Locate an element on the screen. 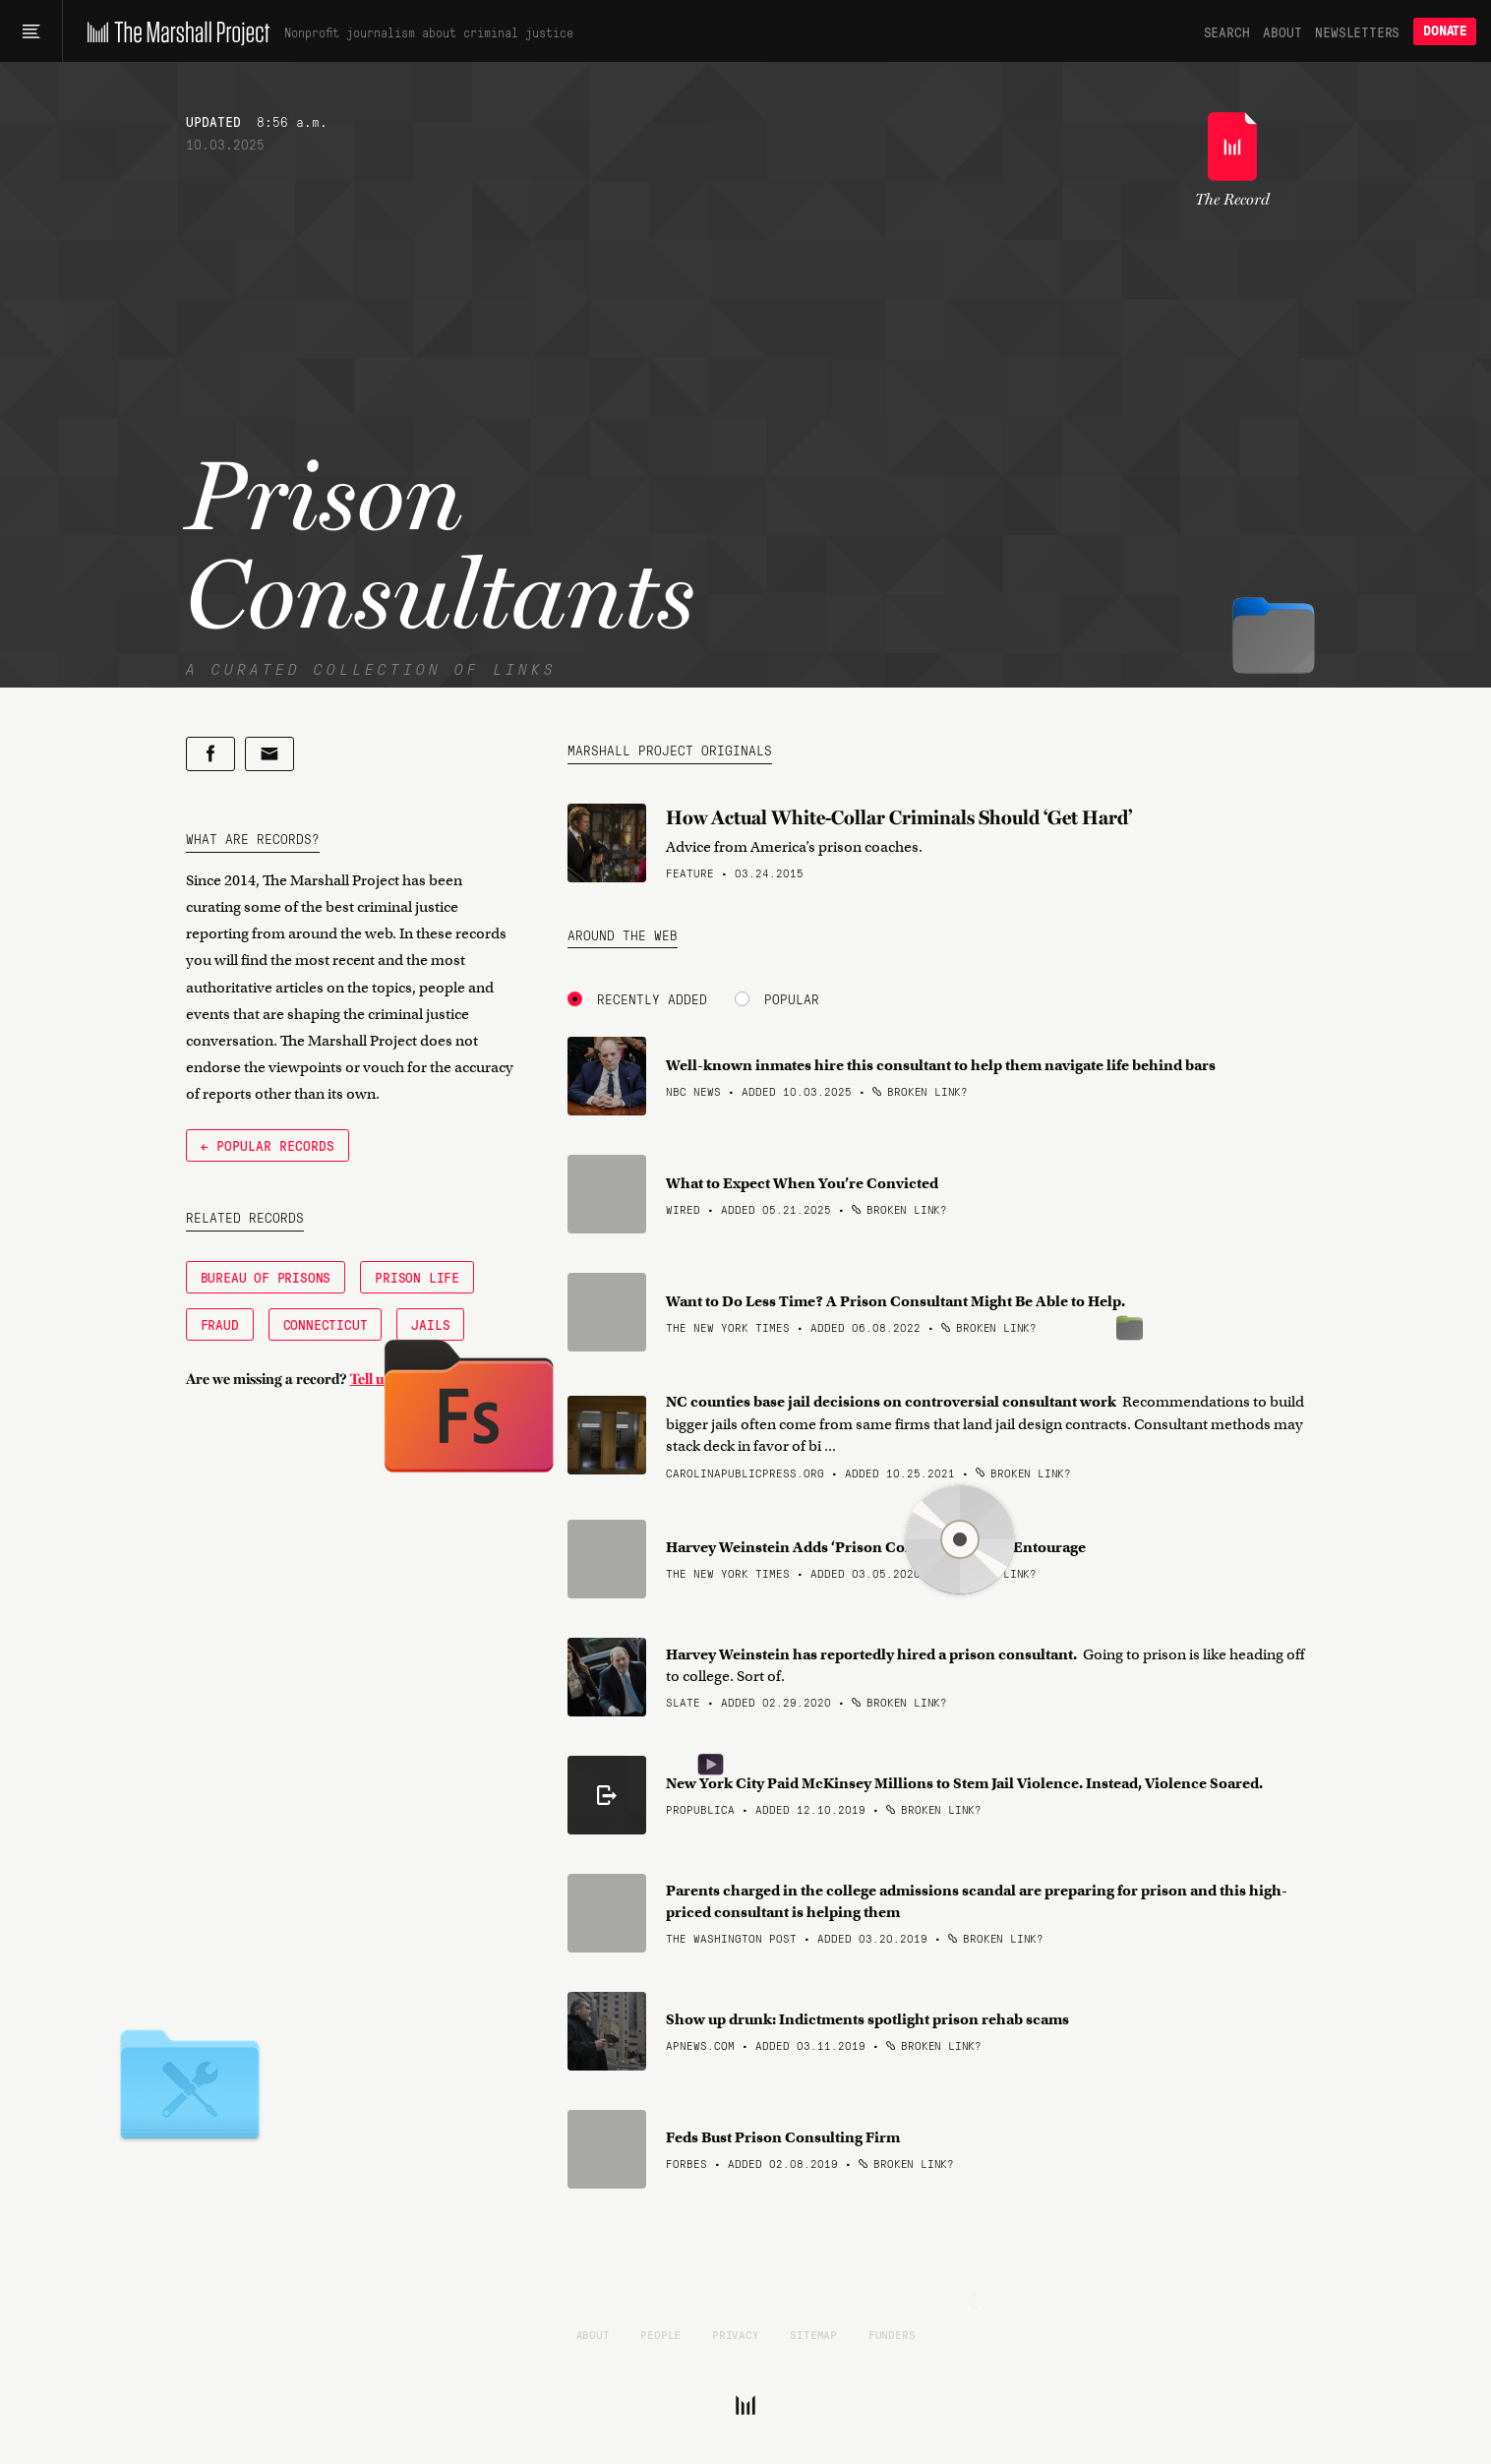 This screenshot has width=1491, height=2464. open folder to view contents is located at coordinates (1274, 635).